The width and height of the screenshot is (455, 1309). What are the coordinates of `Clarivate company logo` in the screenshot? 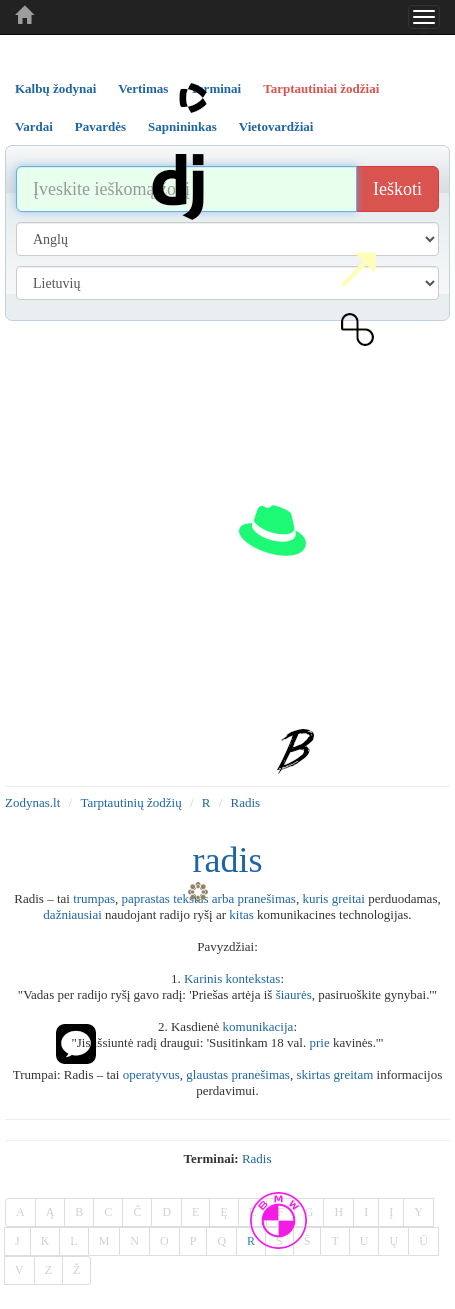 It's located at (193, 98).